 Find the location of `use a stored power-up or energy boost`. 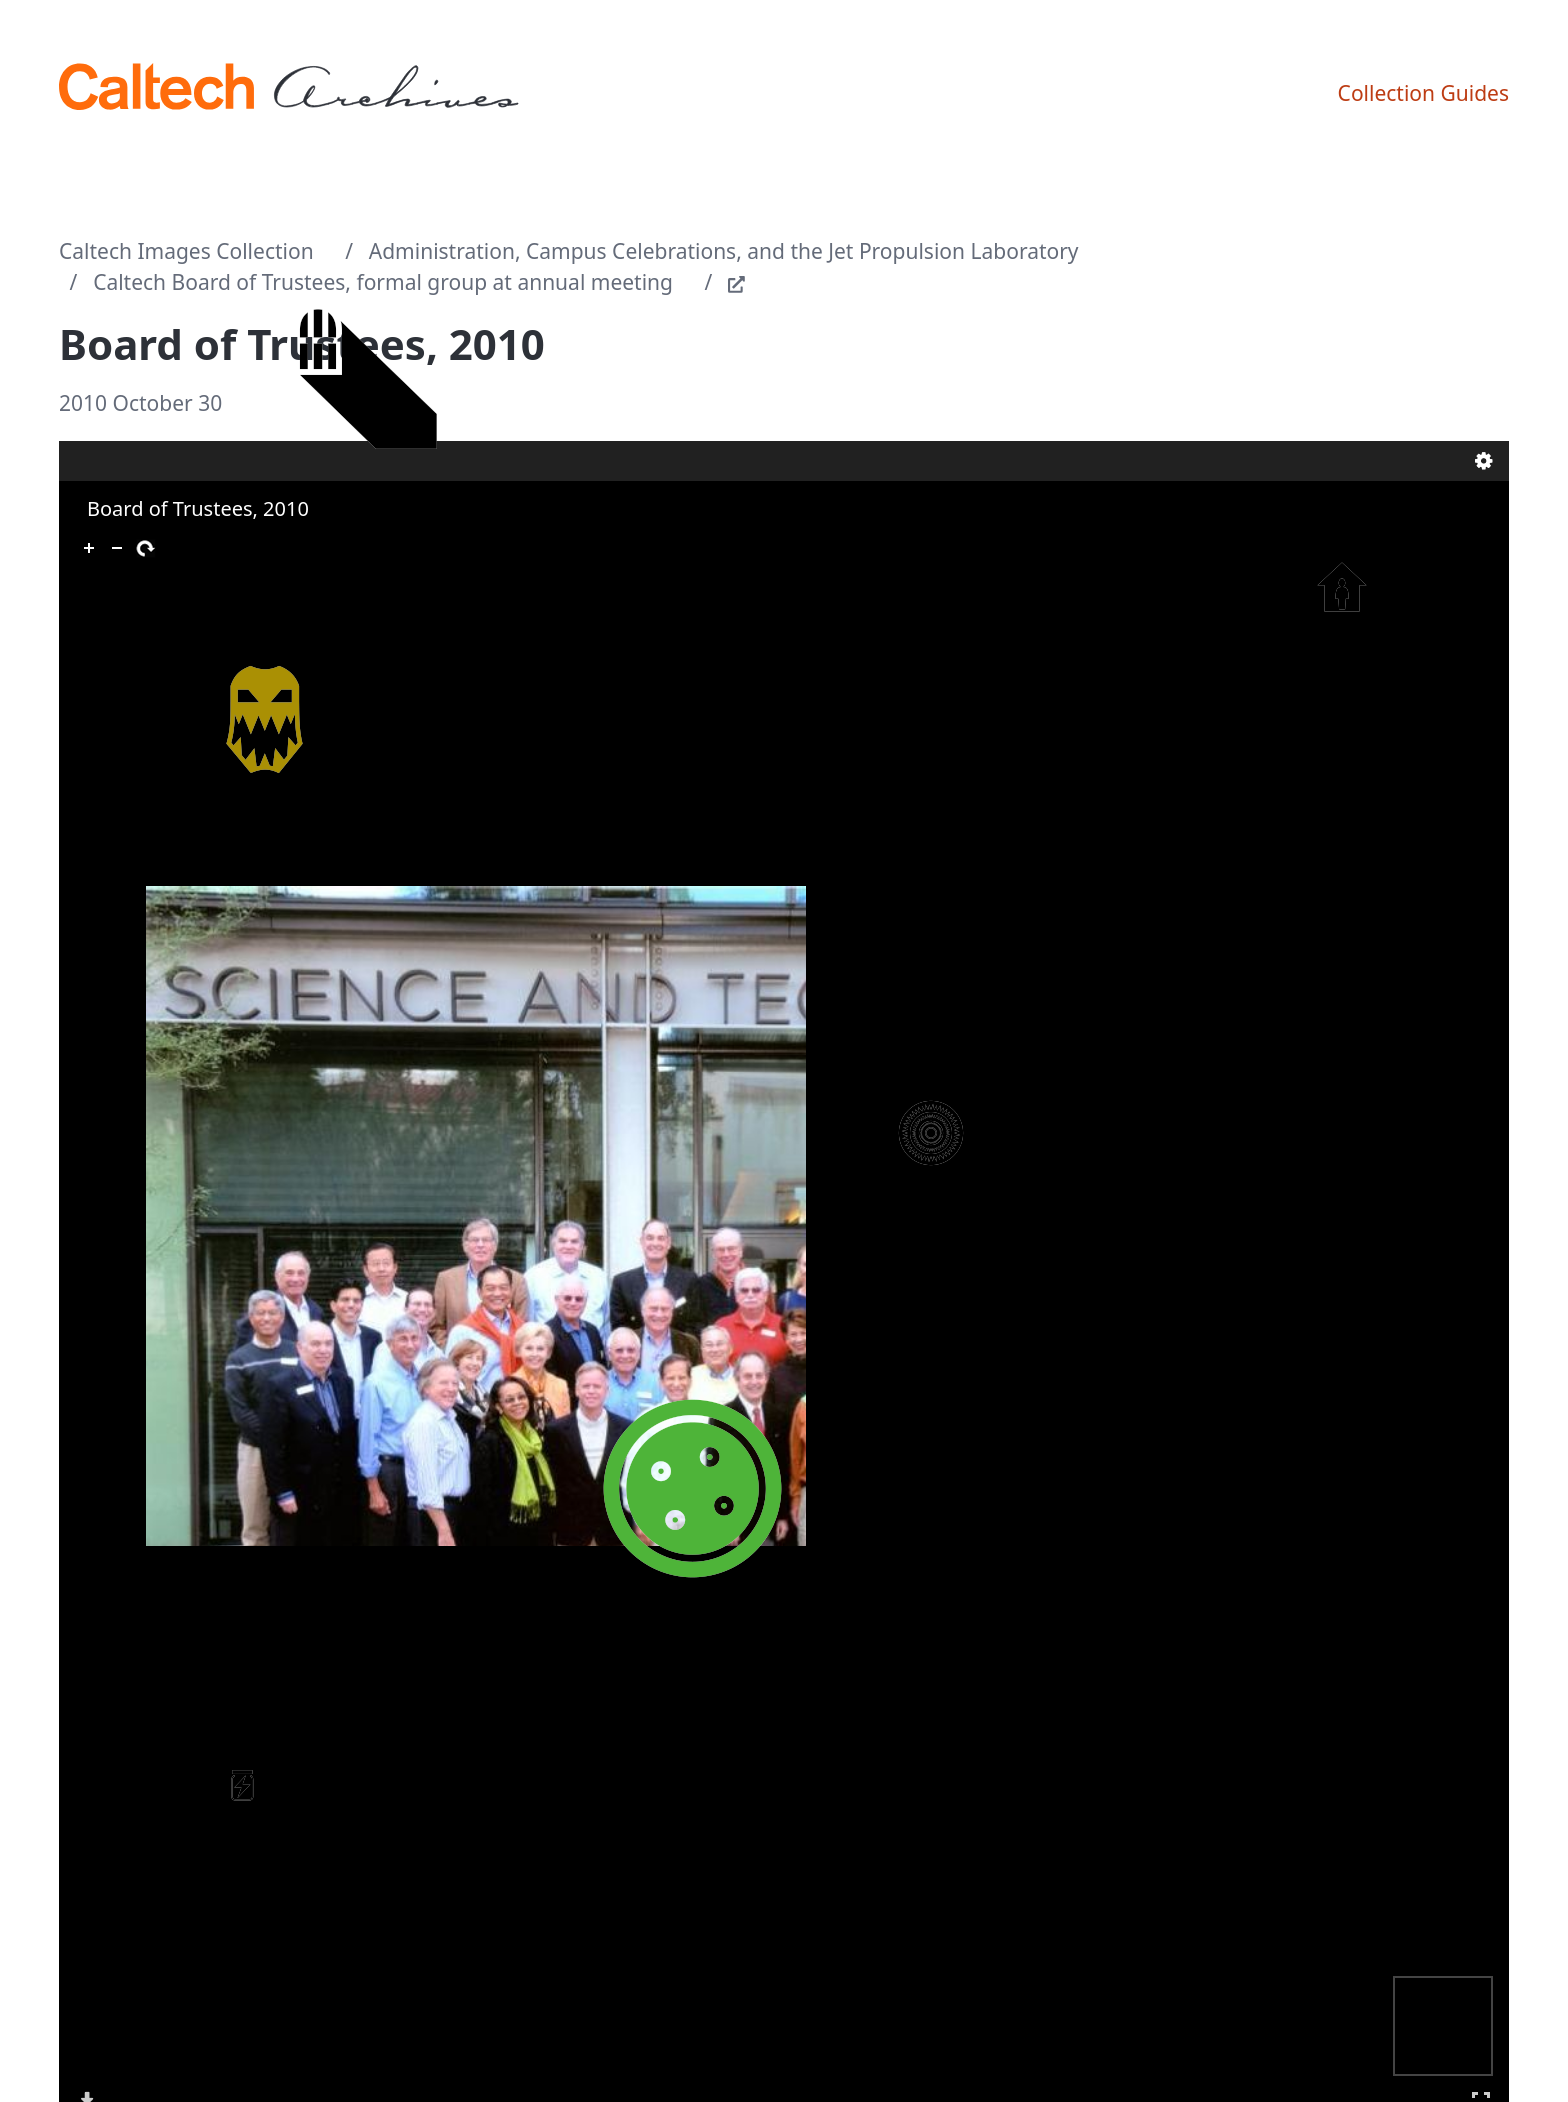

use a stored power-up or energy boost is located at coordinates (242, 1785).